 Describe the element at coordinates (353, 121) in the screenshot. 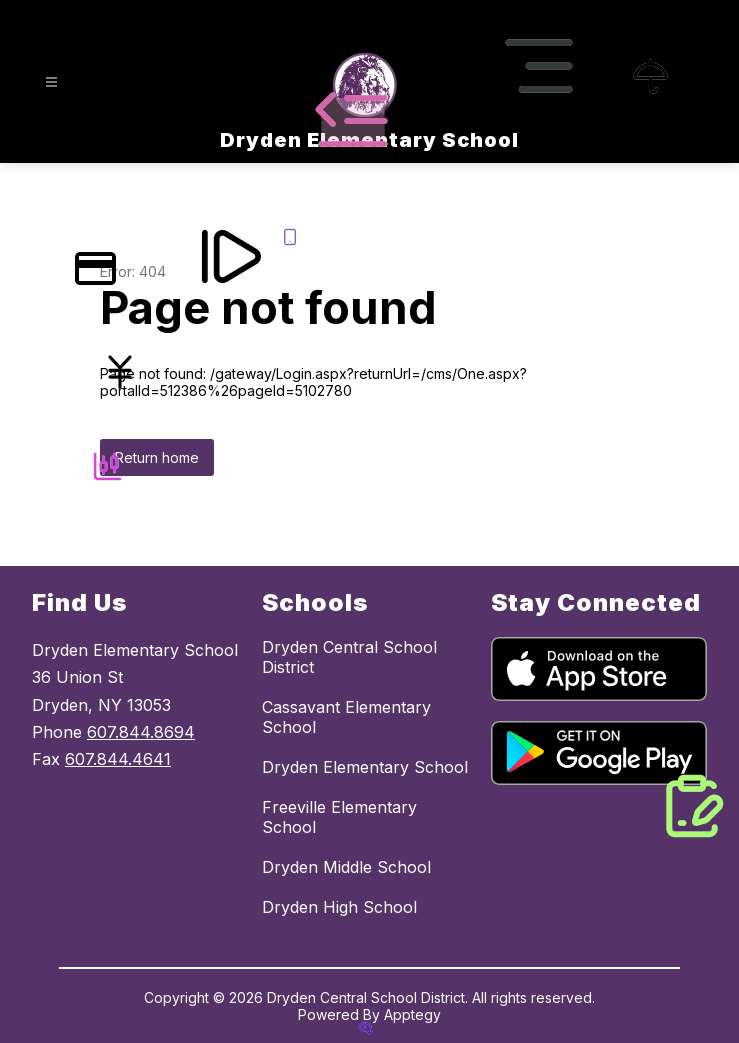

I see `decrease text indentation` at that location.